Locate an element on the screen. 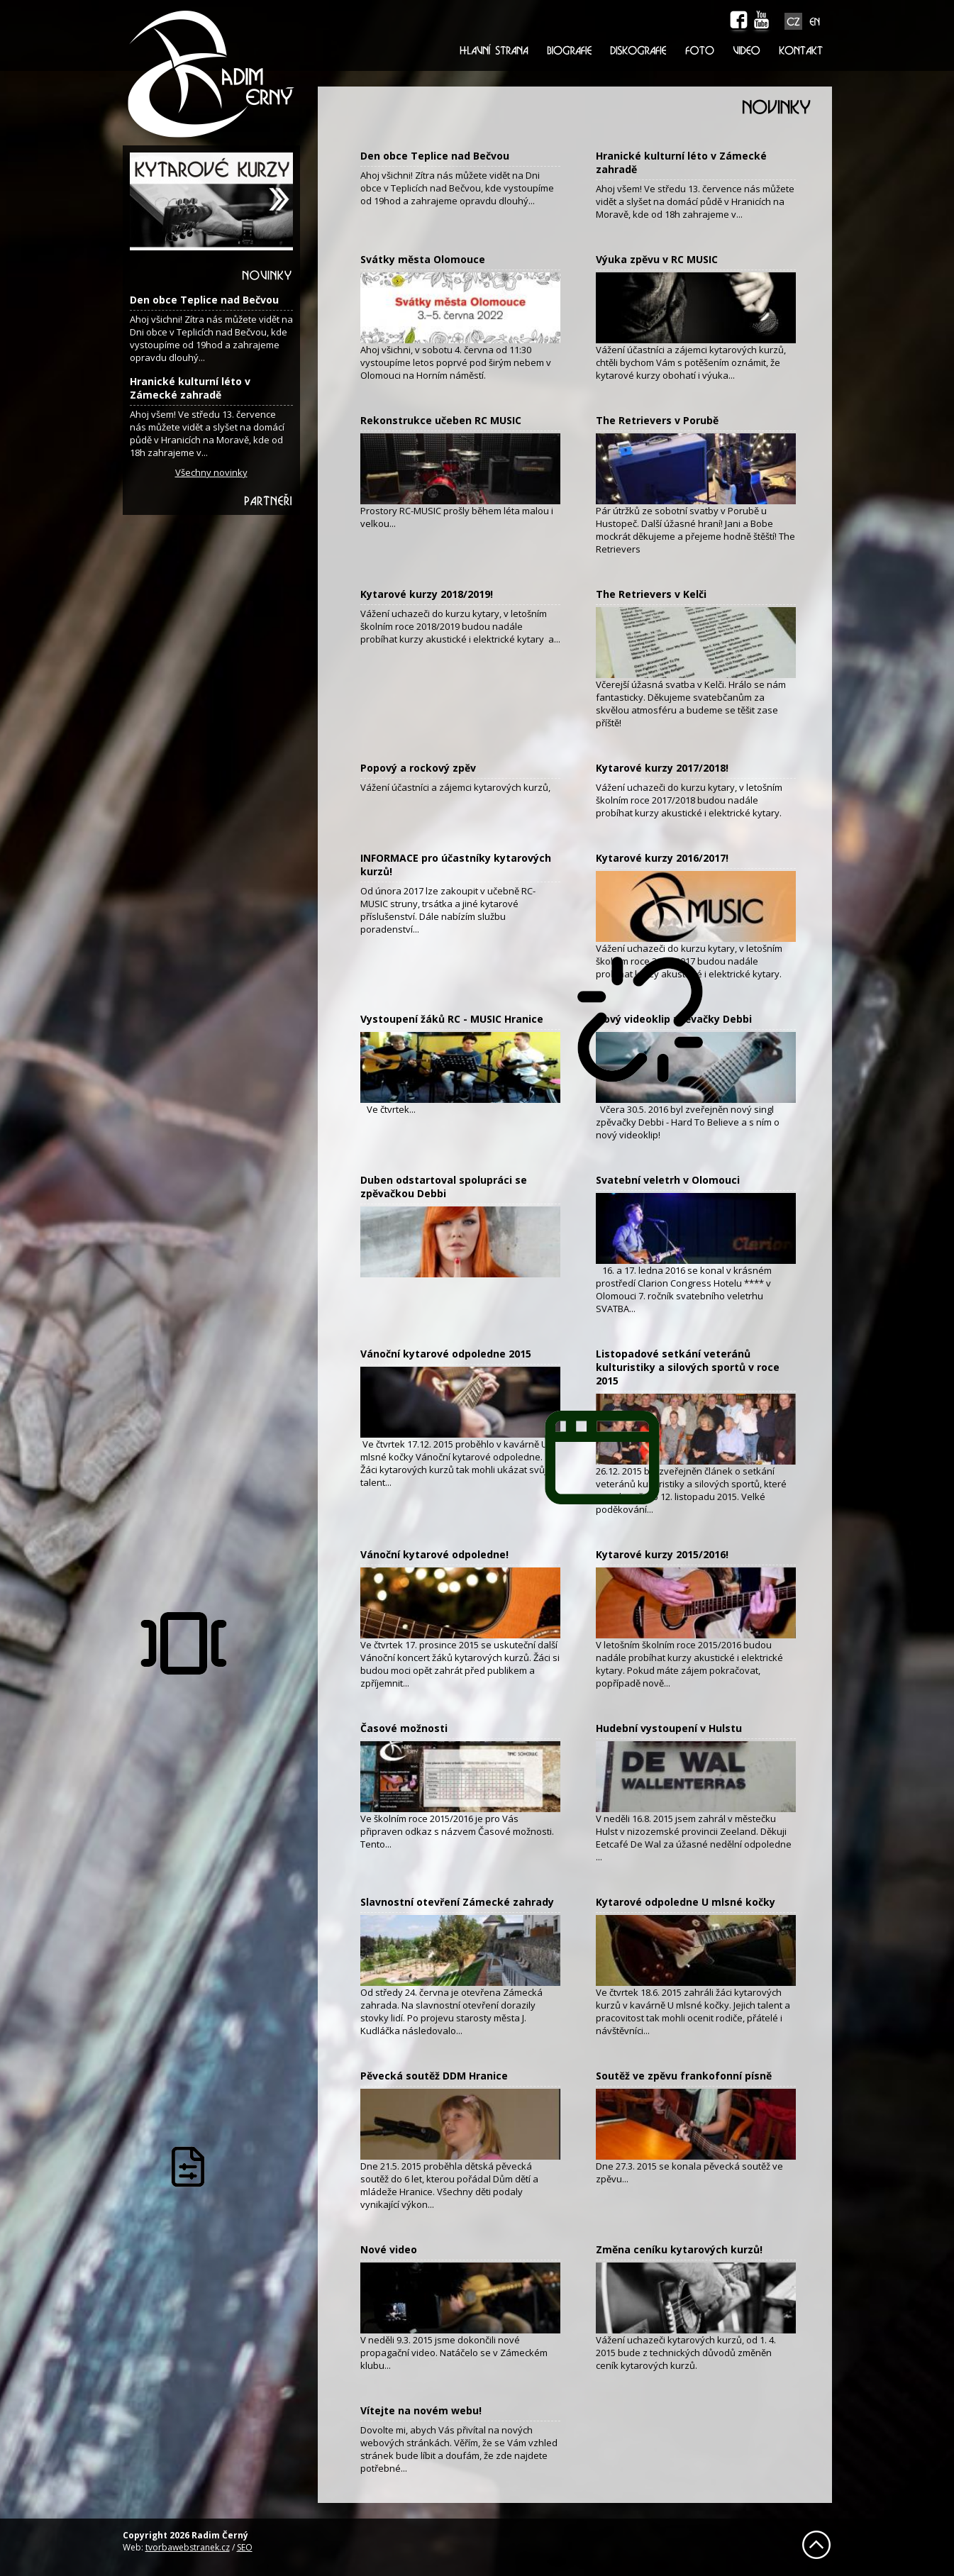  adjust file settings or preferences is located at coordinates (188, 2167).